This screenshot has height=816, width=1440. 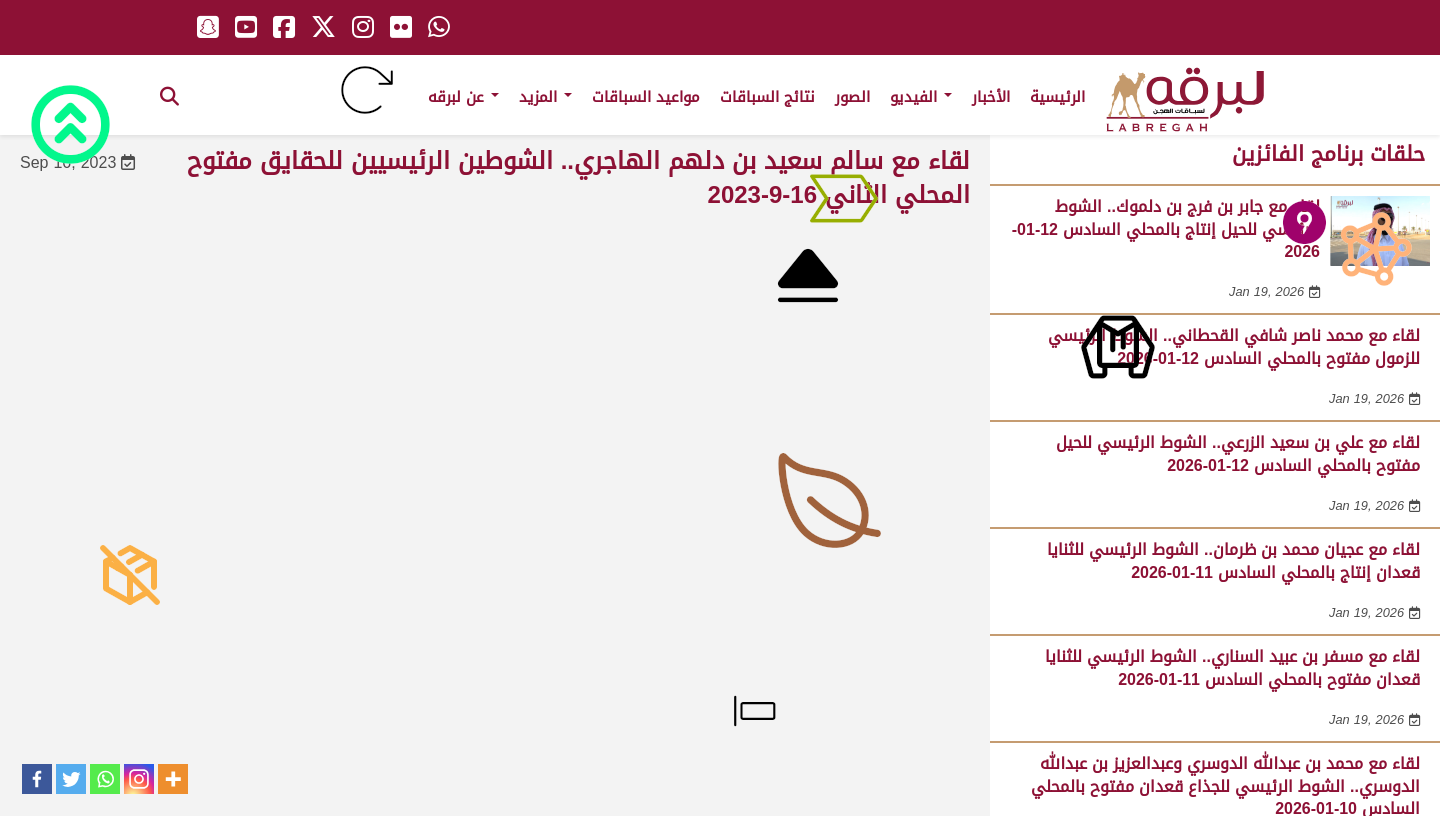 What do you see at coordinates (1375, 249) in the screenshot?
I see `connect to the fediverse network` at bounding box center [1375, 249].